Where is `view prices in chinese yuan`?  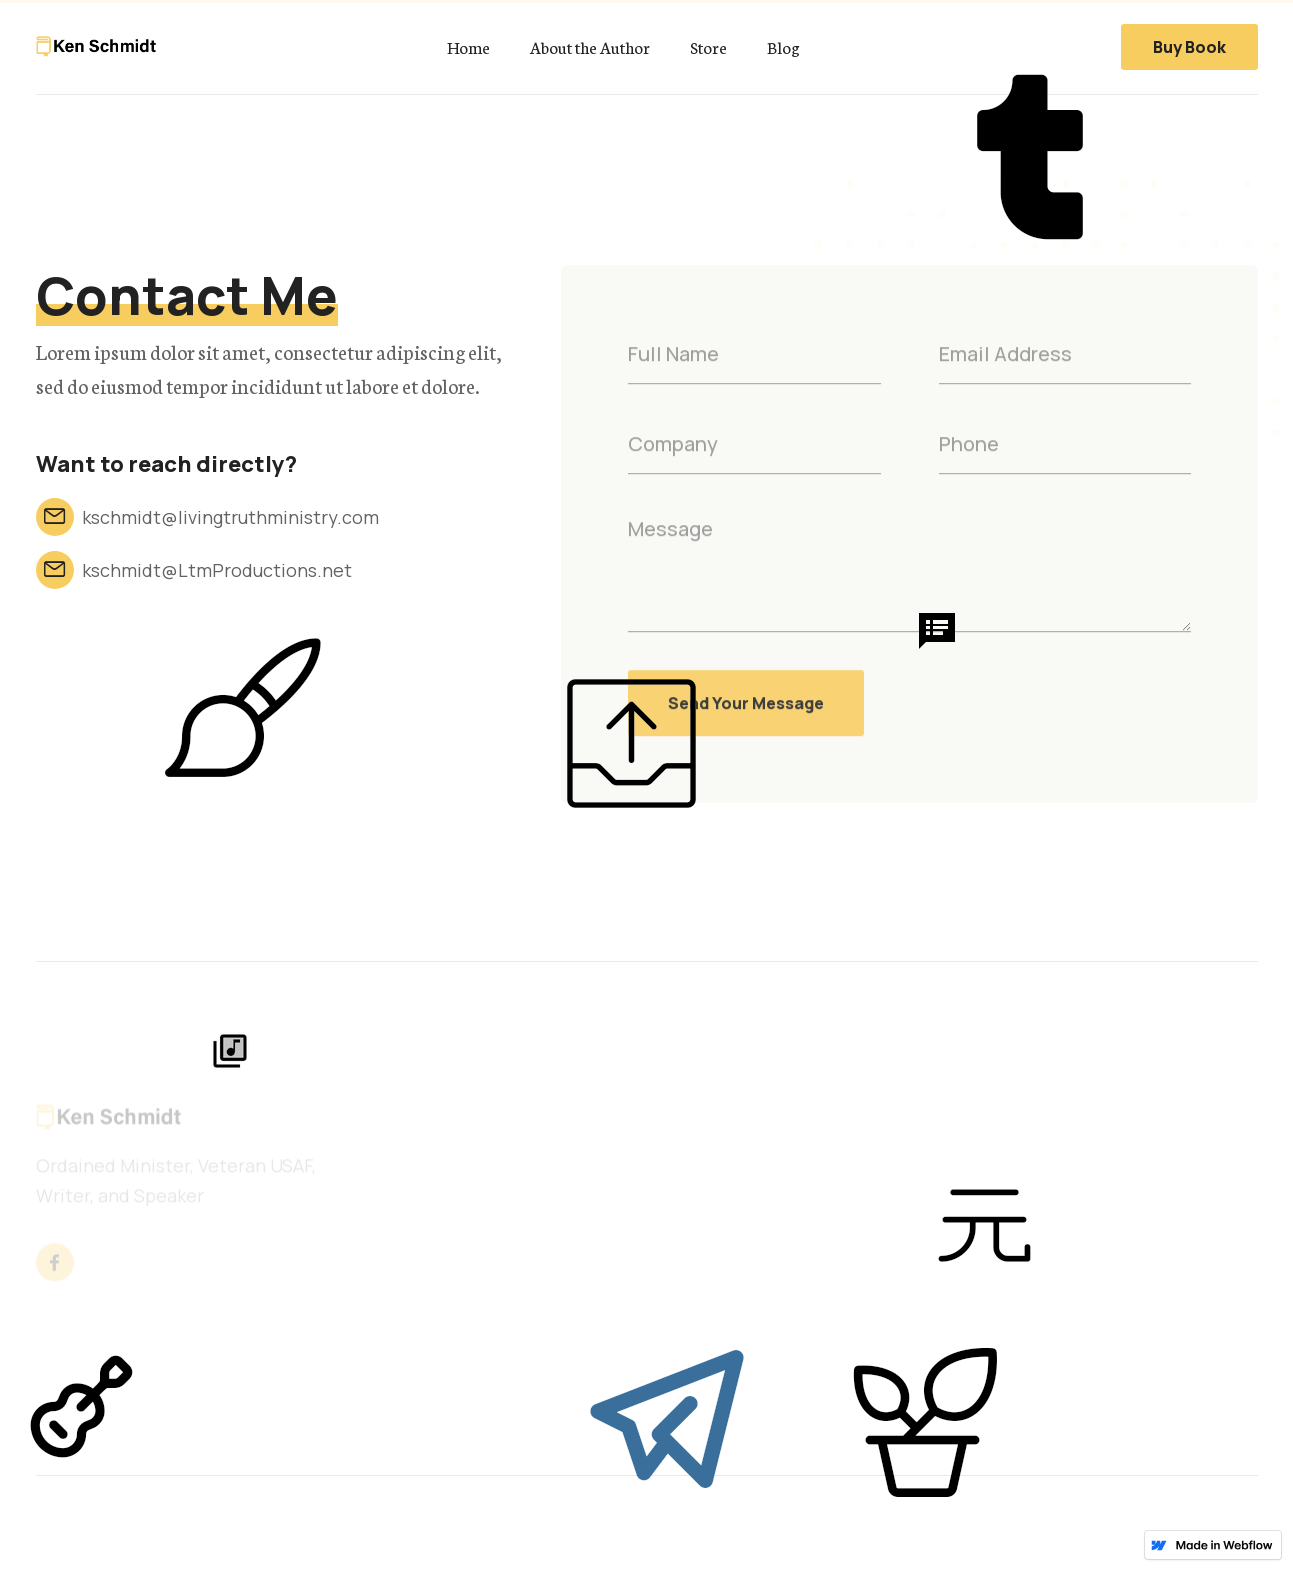 view prices in chinese yuan is located at coordinates (984, 1227).